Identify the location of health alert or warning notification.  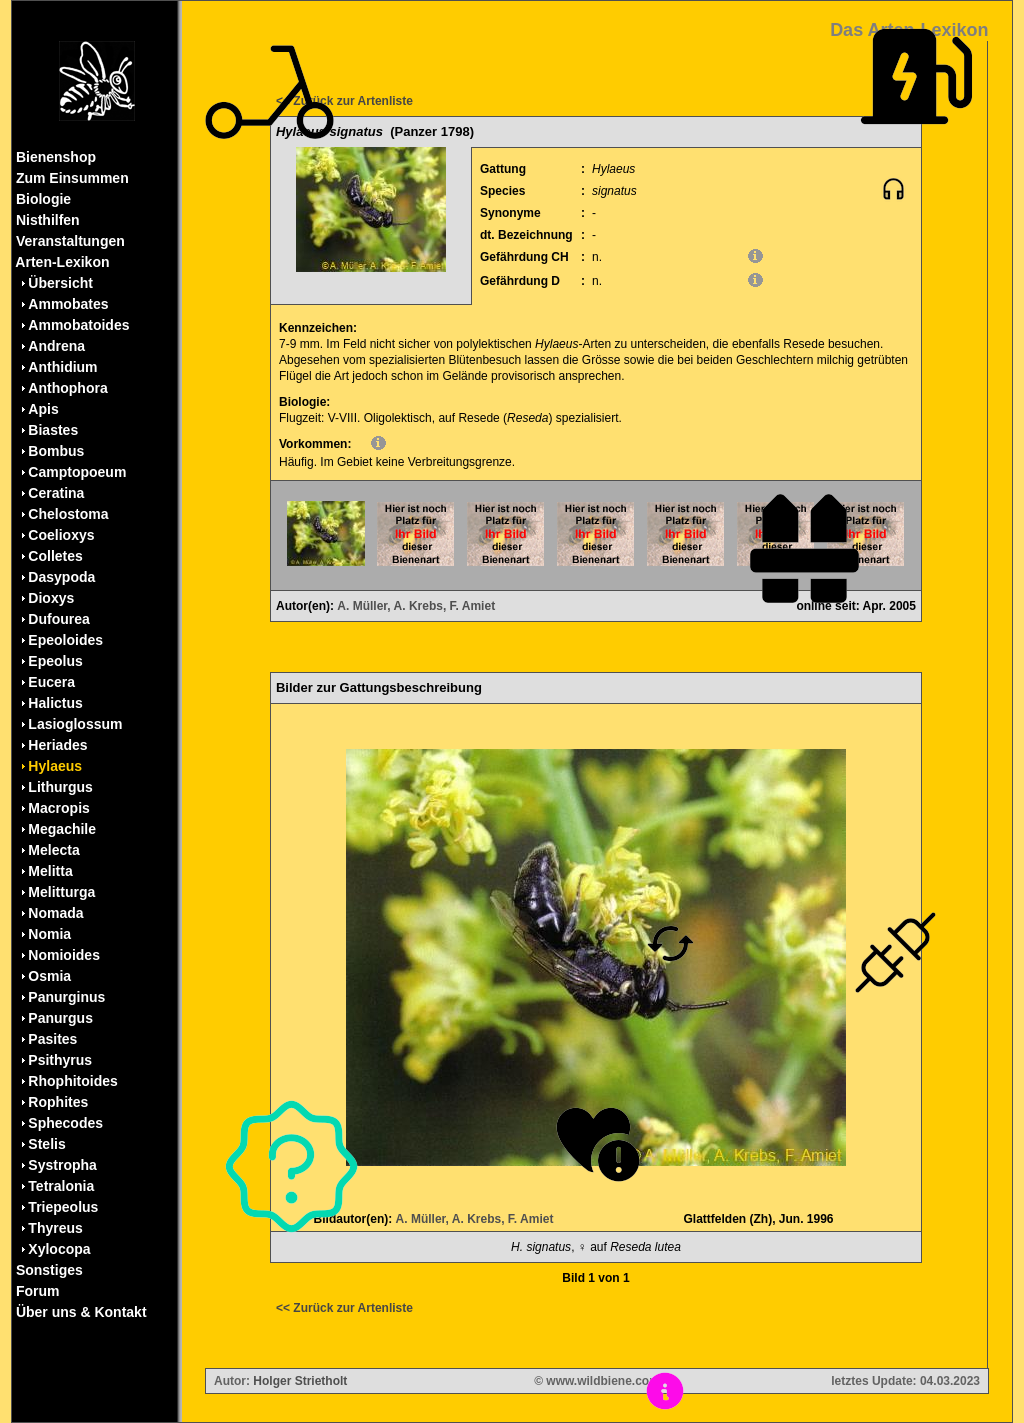
(598, 1140).